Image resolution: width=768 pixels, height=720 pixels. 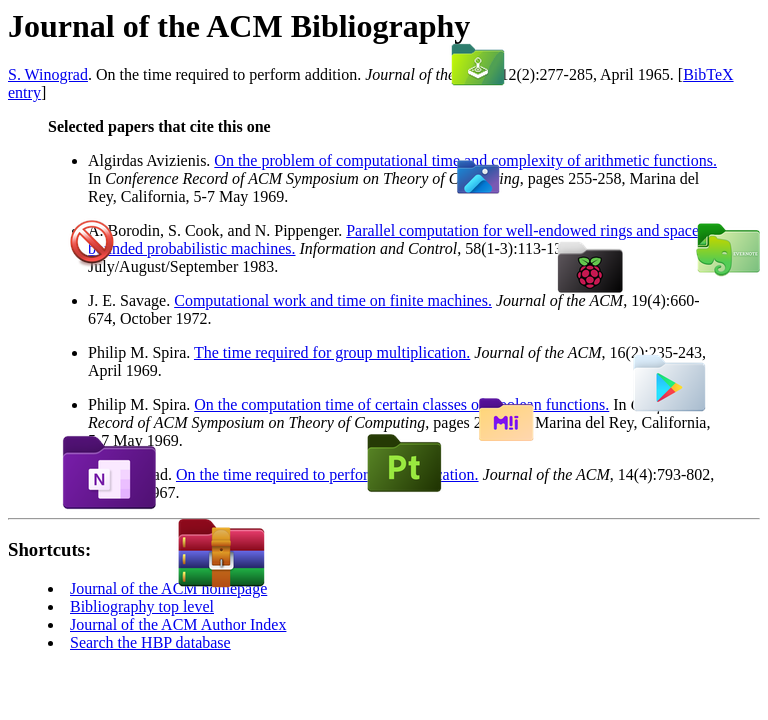 I want to click on open pictures folder, so click(x=478, y=178).